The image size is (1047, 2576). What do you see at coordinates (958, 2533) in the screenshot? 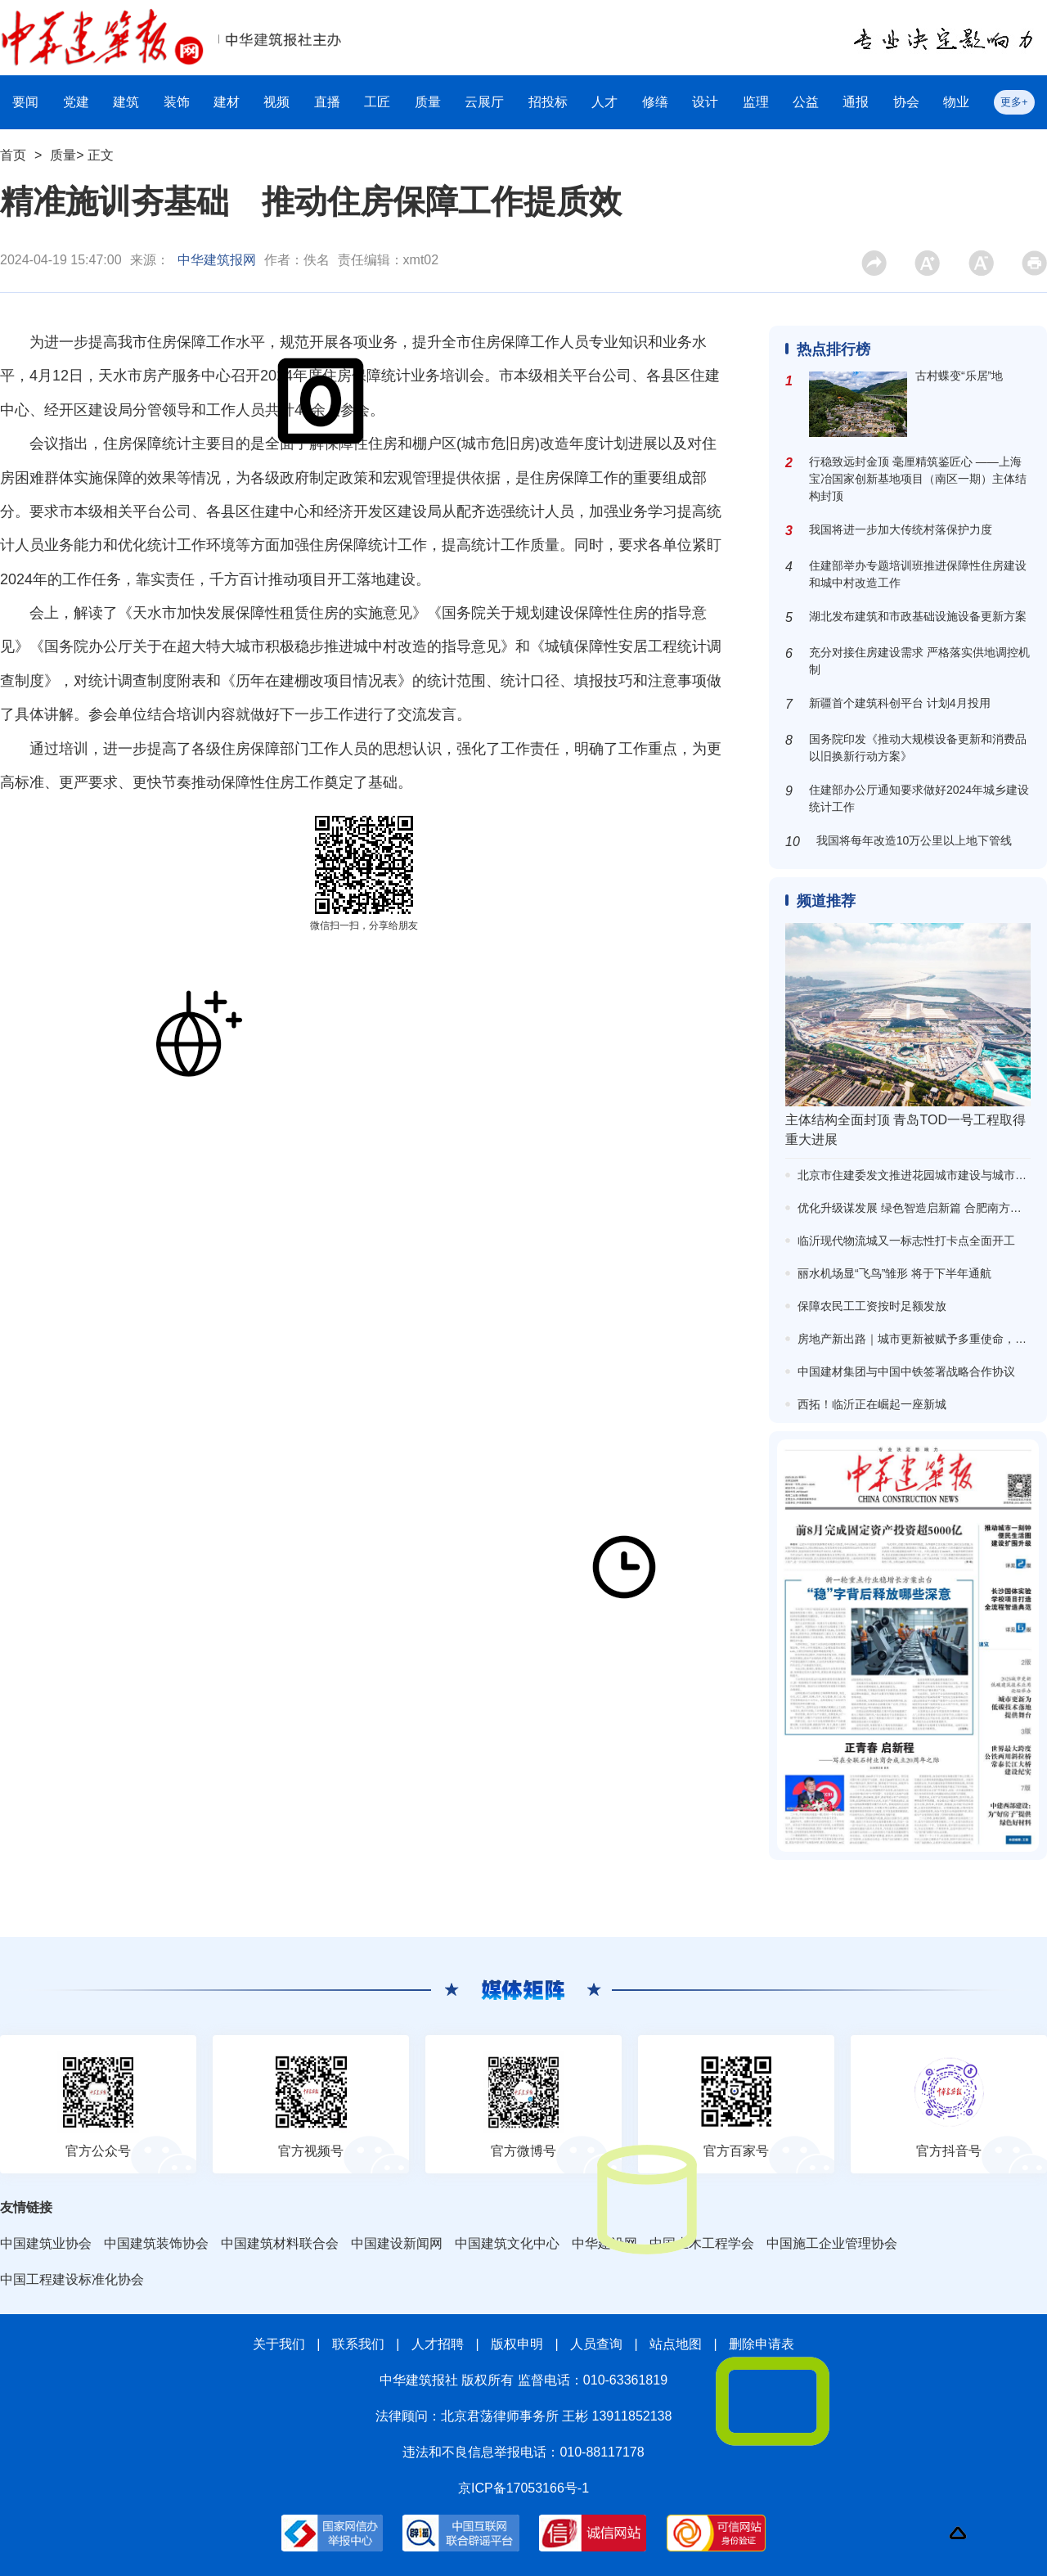
I see `scroll to top of page` at bounding box center [958, 2533].